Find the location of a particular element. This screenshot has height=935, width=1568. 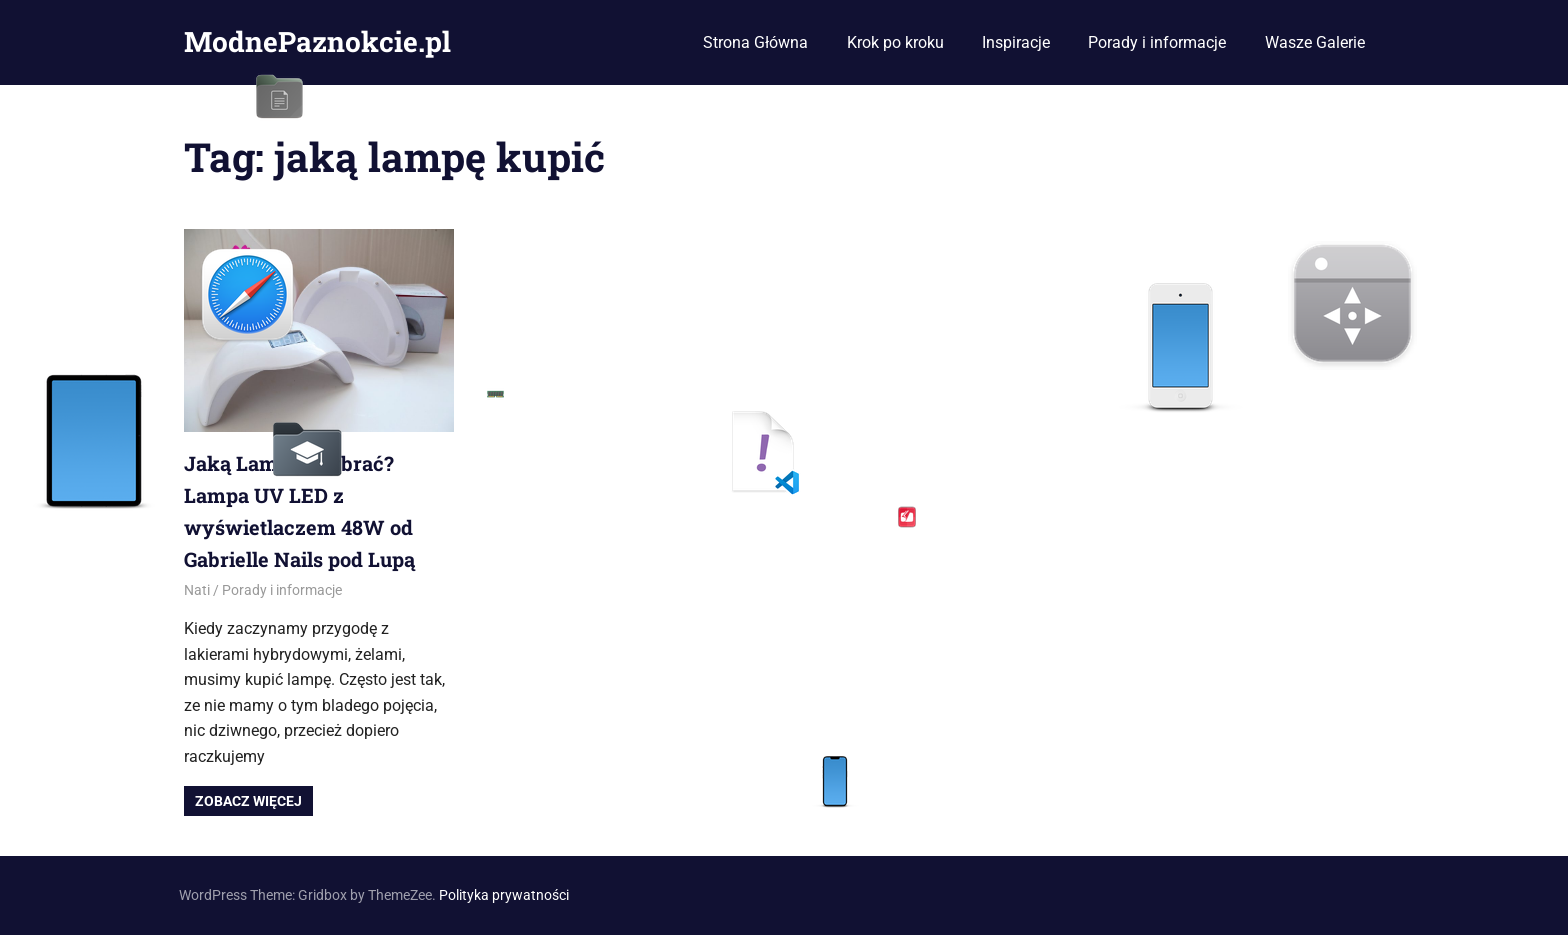

yaml file type in Visual Studio Code is located at coordinates (763, 453).